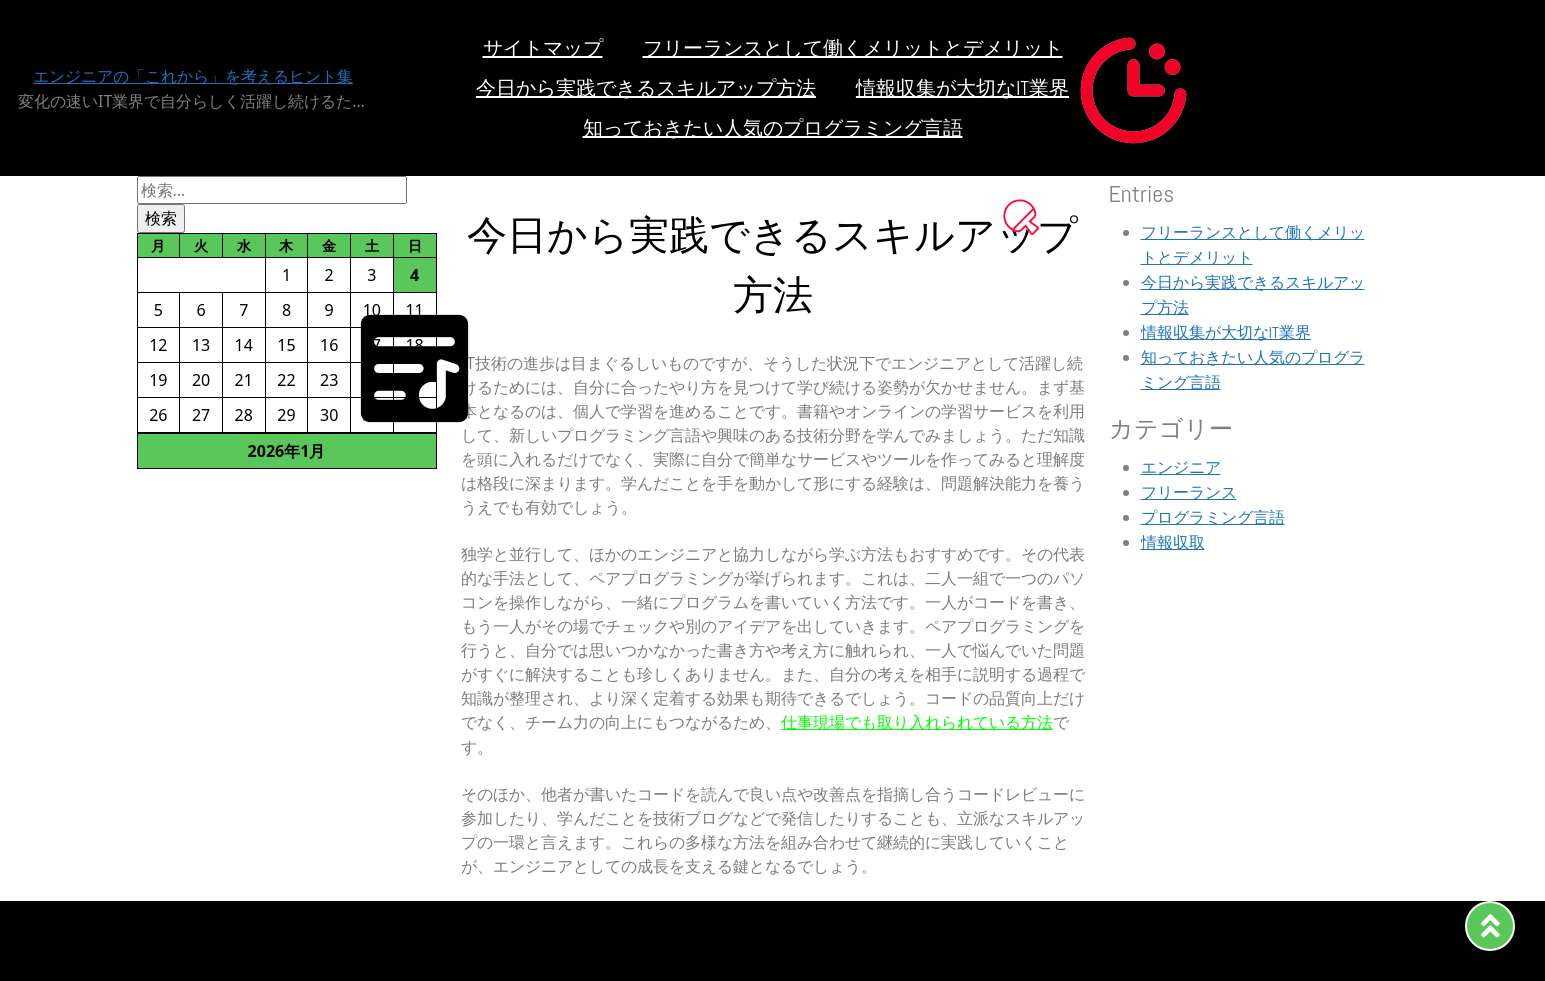  Describe the element at coordinates (414, 368) in the screenshot. I see `view your music playlist` at that location.